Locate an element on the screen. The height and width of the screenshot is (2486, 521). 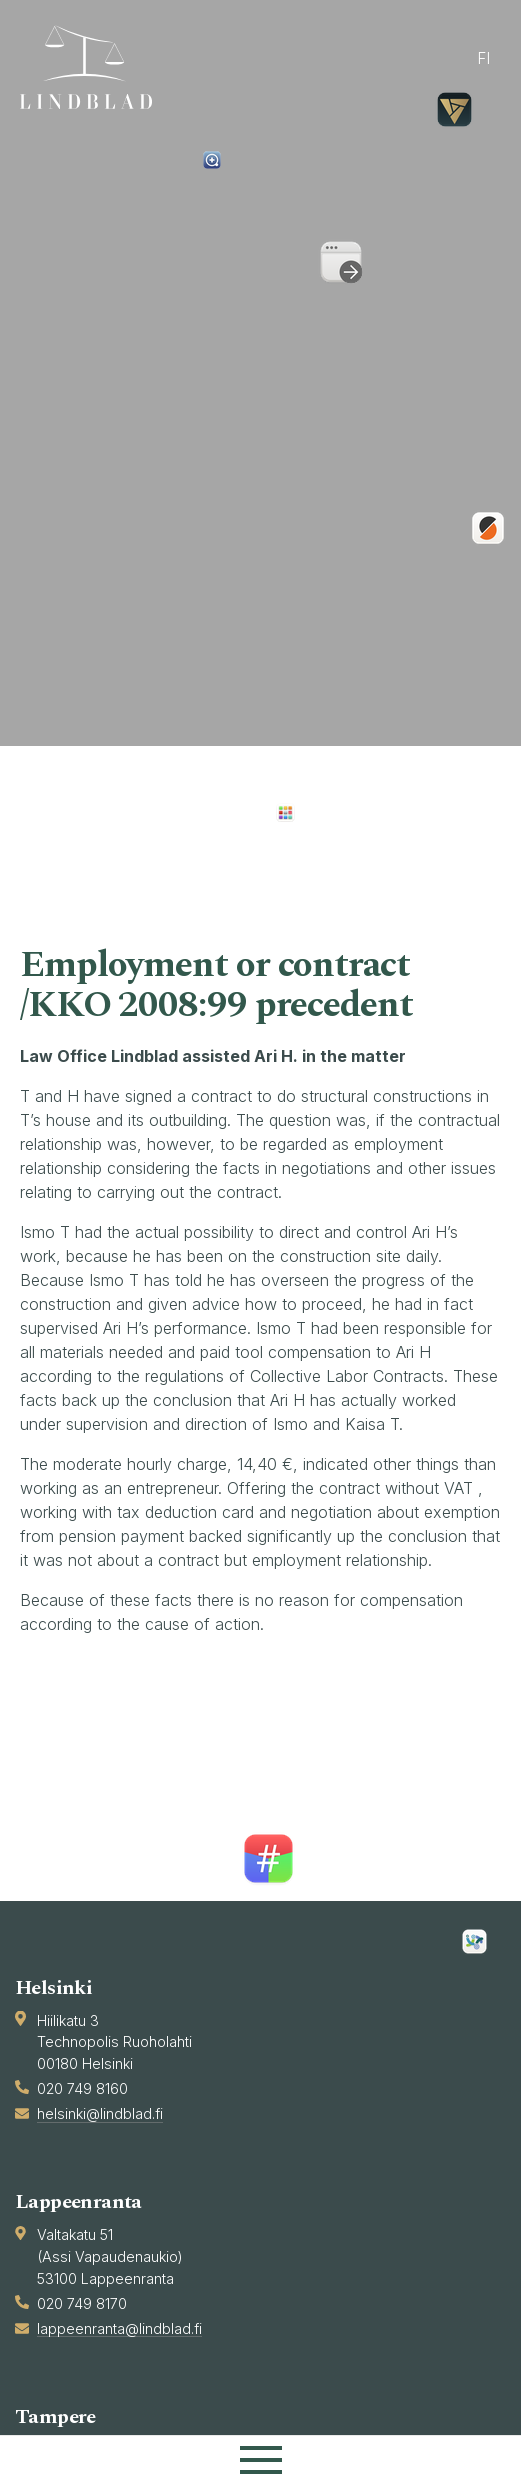
open the app grid or launcher is located at coordinates (285, 812).